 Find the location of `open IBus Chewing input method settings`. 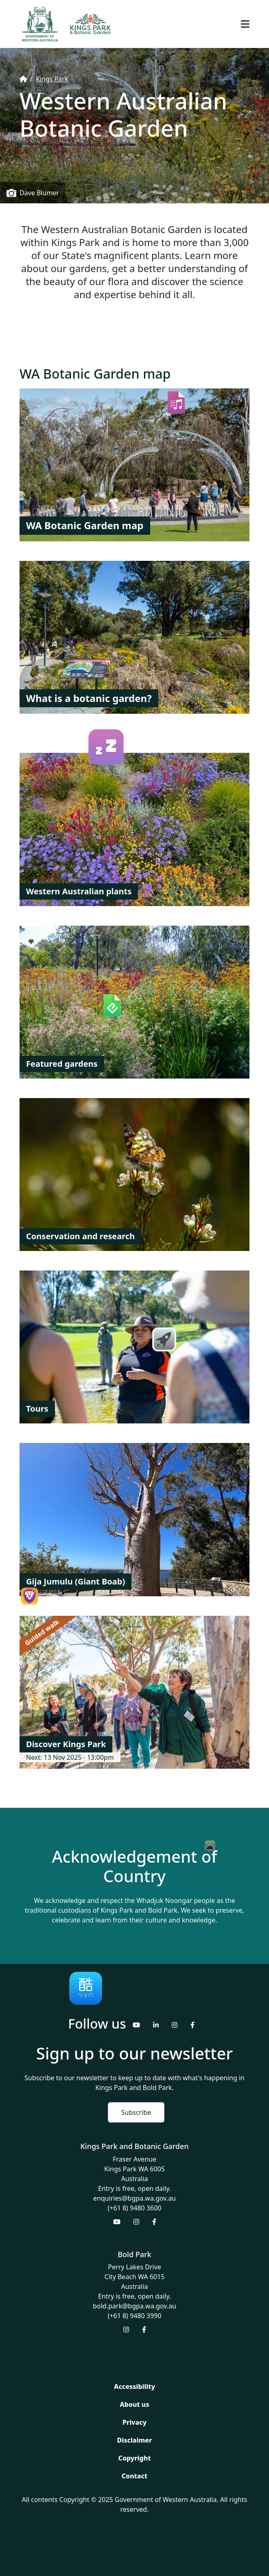

open IBus Chewing input method settings is located at coordinates (85, 1988).